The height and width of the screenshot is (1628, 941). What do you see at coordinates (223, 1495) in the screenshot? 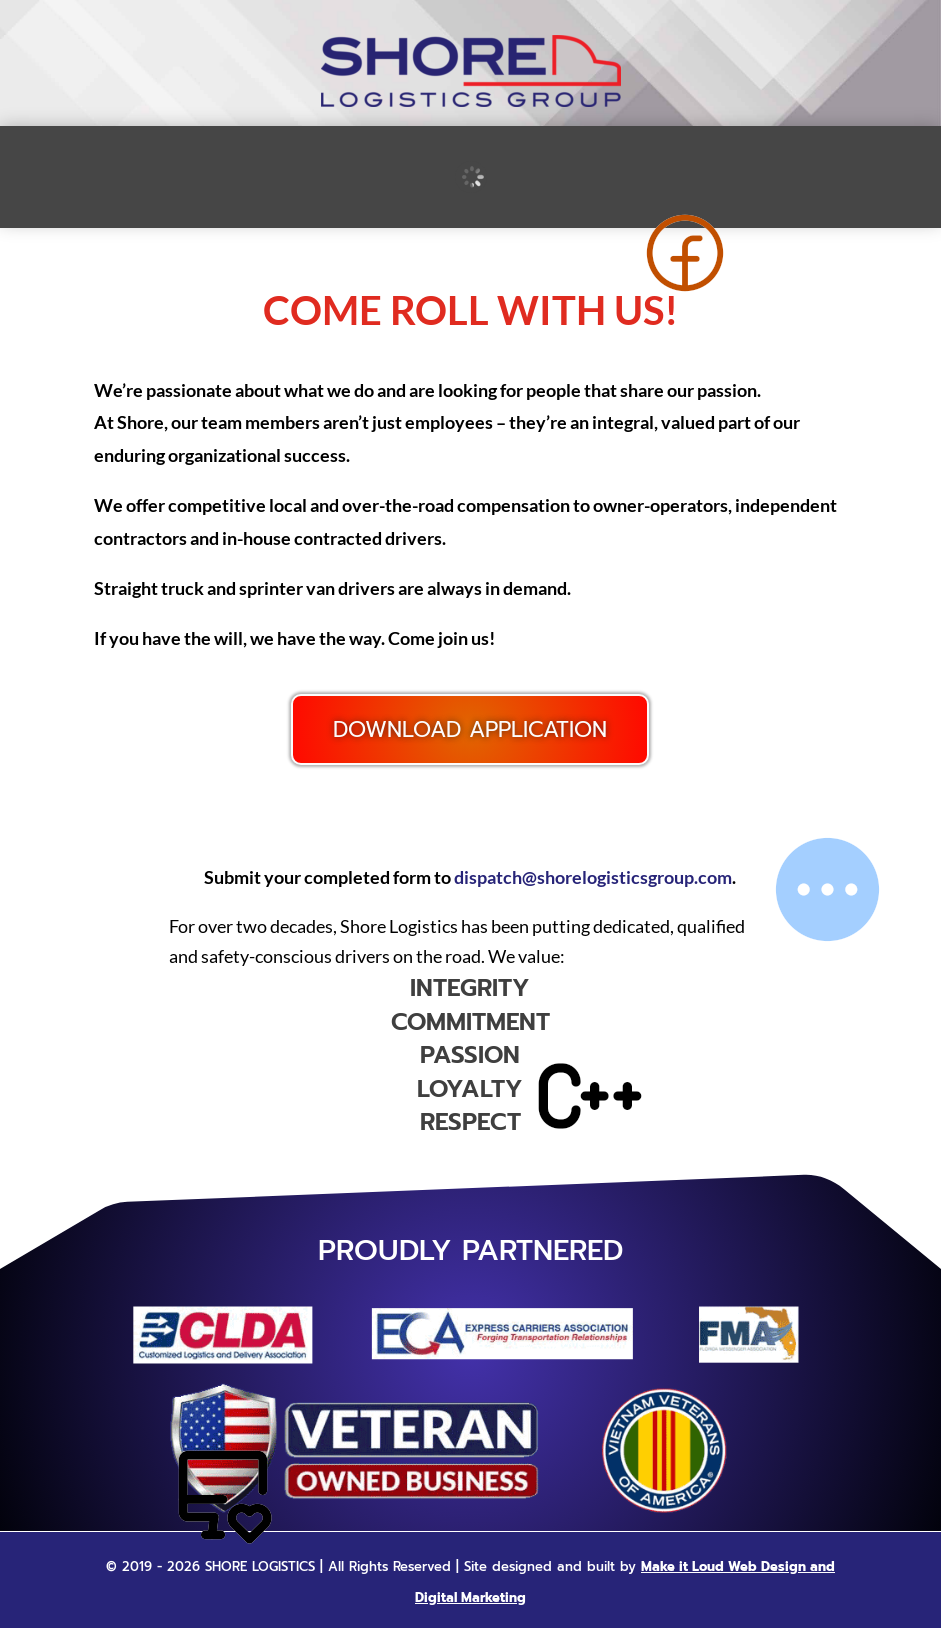
I see `add this device to favorites` at bounding box center [223, 1495].